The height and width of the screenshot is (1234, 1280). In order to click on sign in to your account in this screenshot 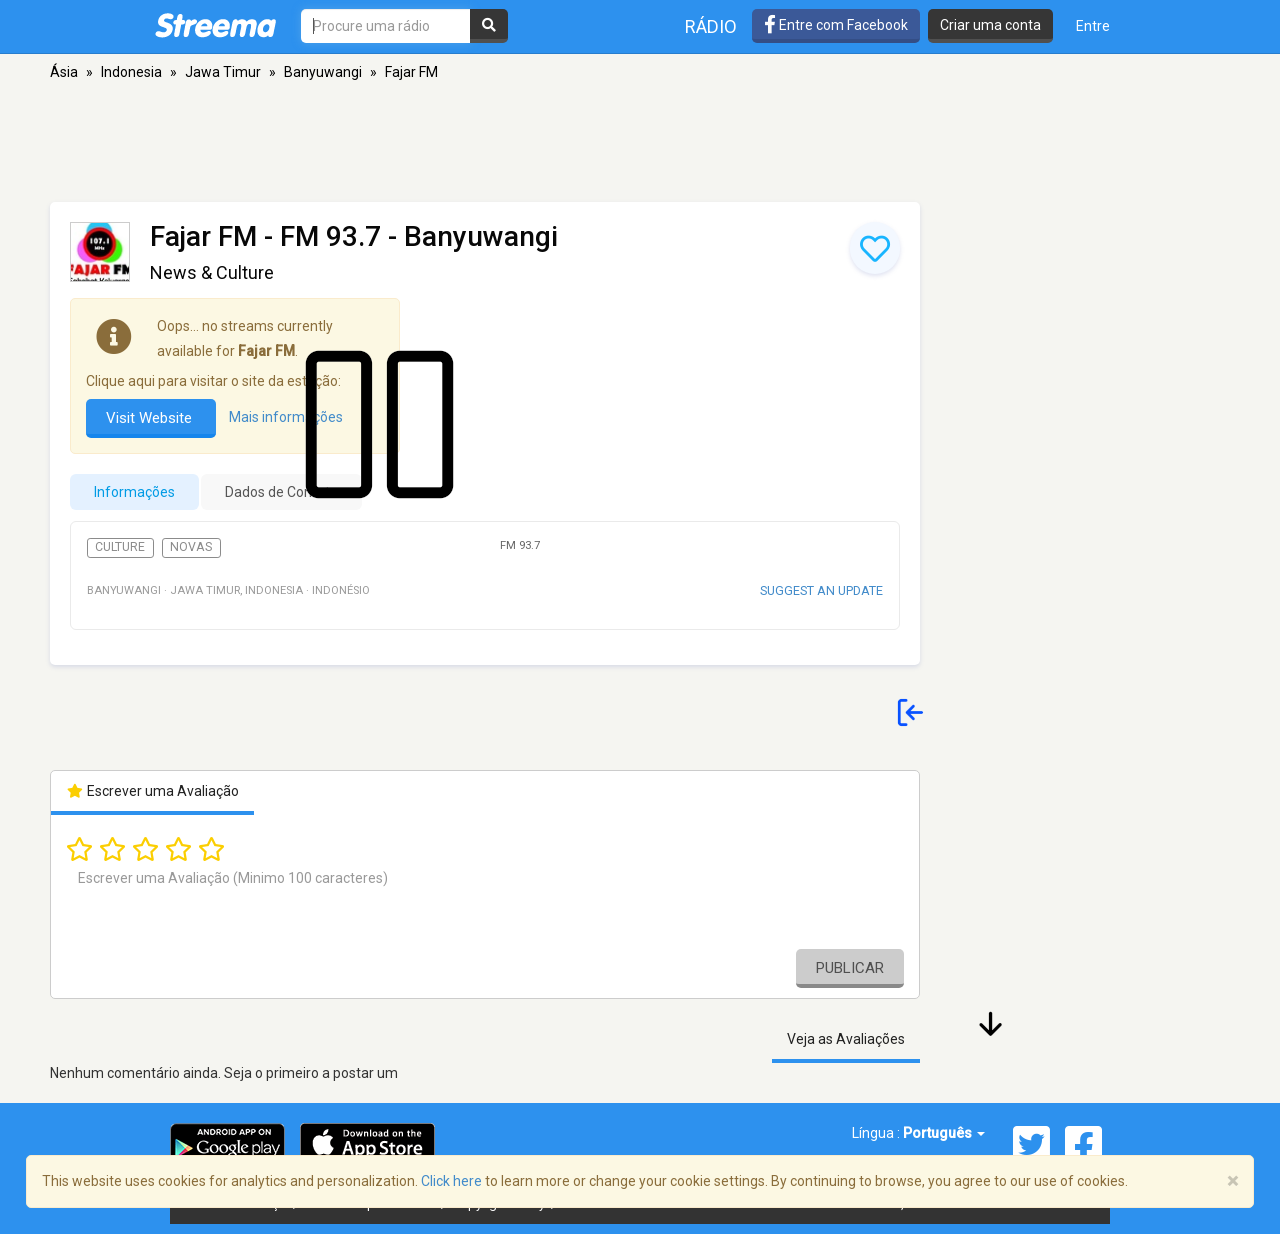, I will do `click(909, 712)`.